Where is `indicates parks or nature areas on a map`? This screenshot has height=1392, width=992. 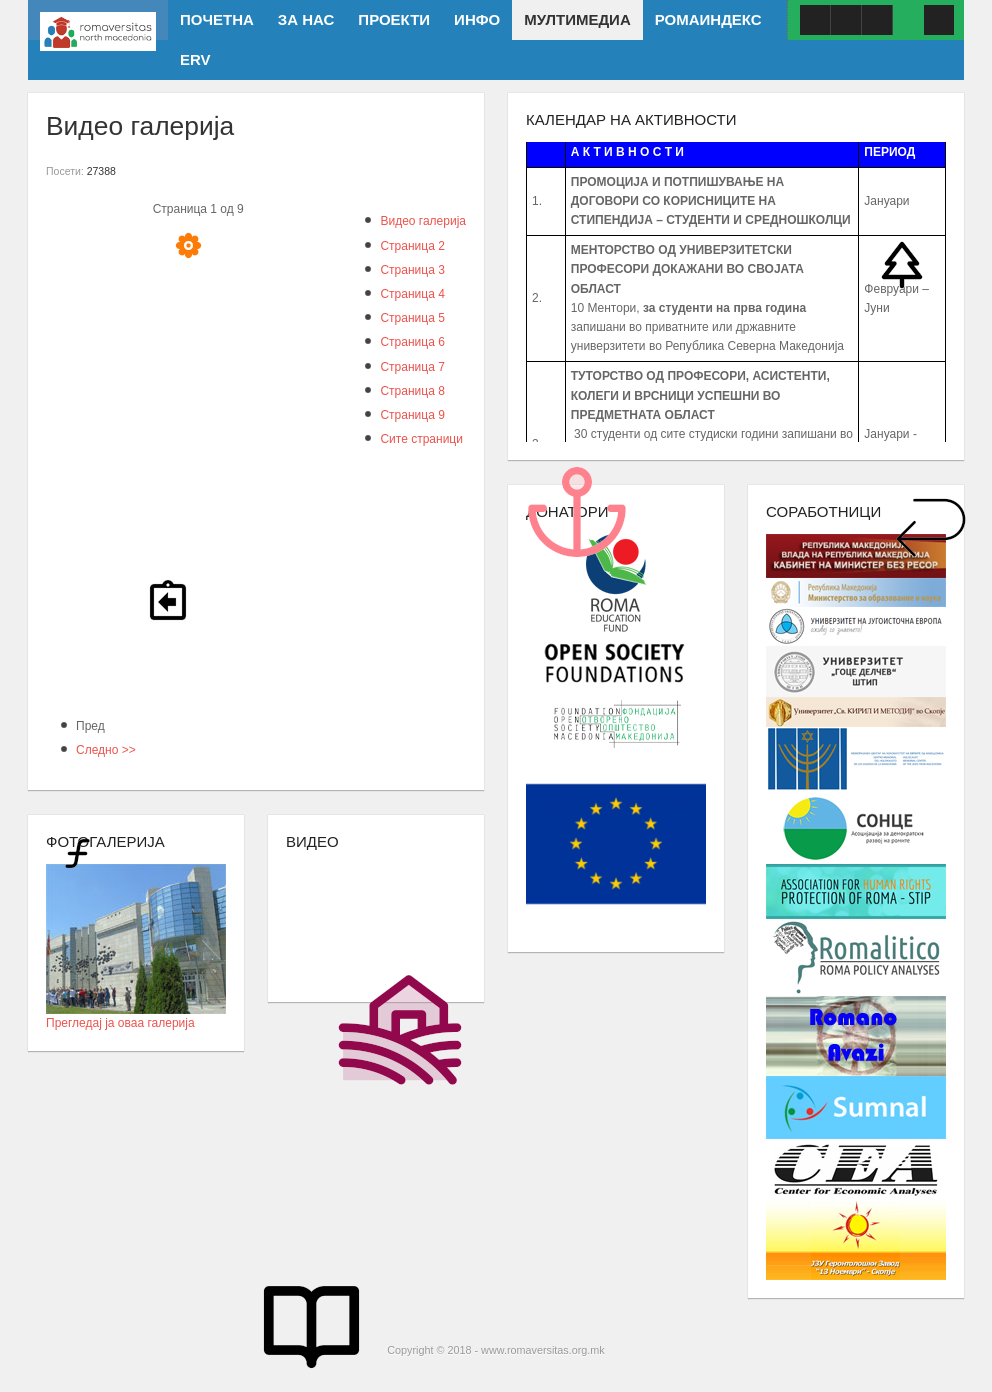 indicates parks or nature areas on a map is located at coordinates (902, 265).